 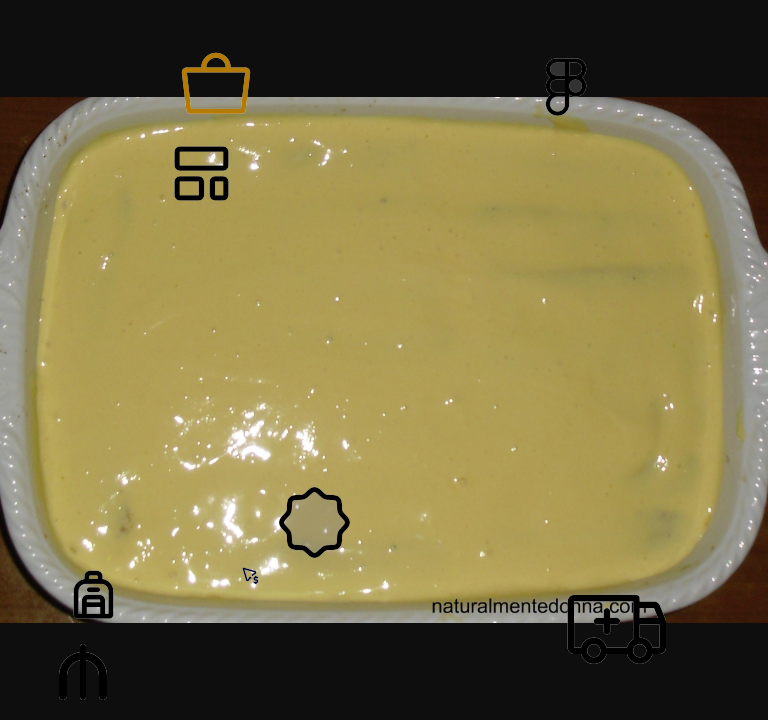 I want to click on view your shopping bag, so click(x=216, y=87).